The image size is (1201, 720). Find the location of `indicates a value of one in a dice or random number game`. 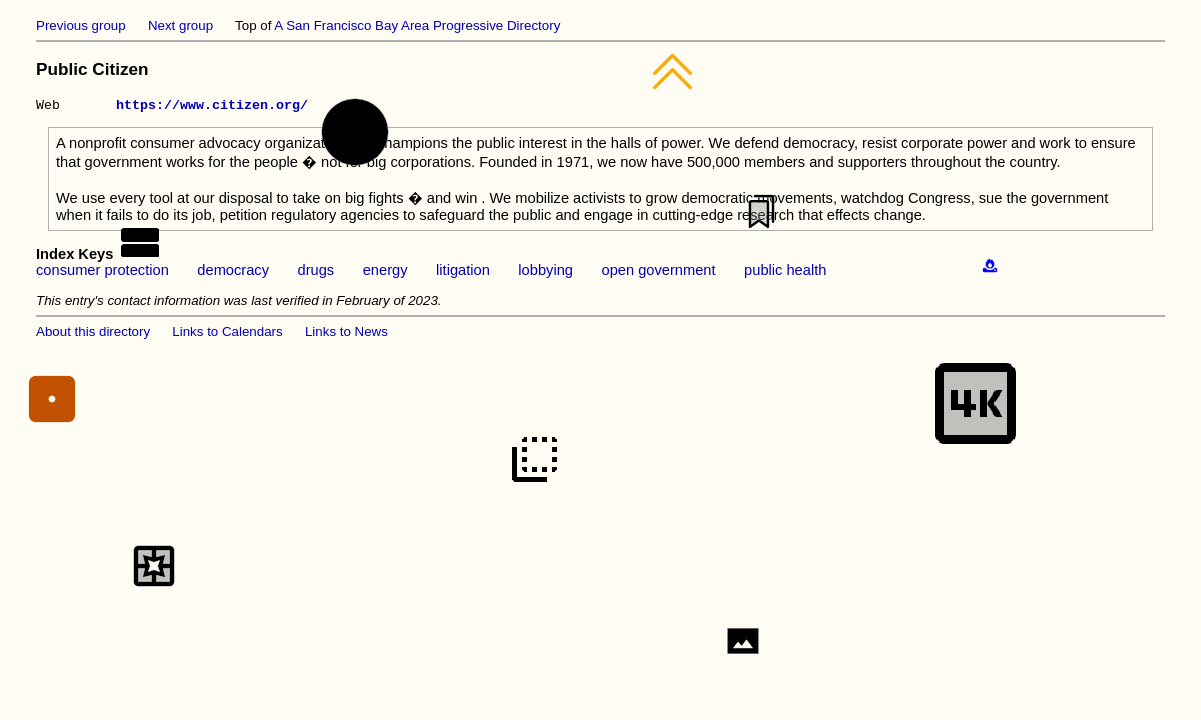

indicates a value of one in a dice or random number game is located at coordinates (52, 399).